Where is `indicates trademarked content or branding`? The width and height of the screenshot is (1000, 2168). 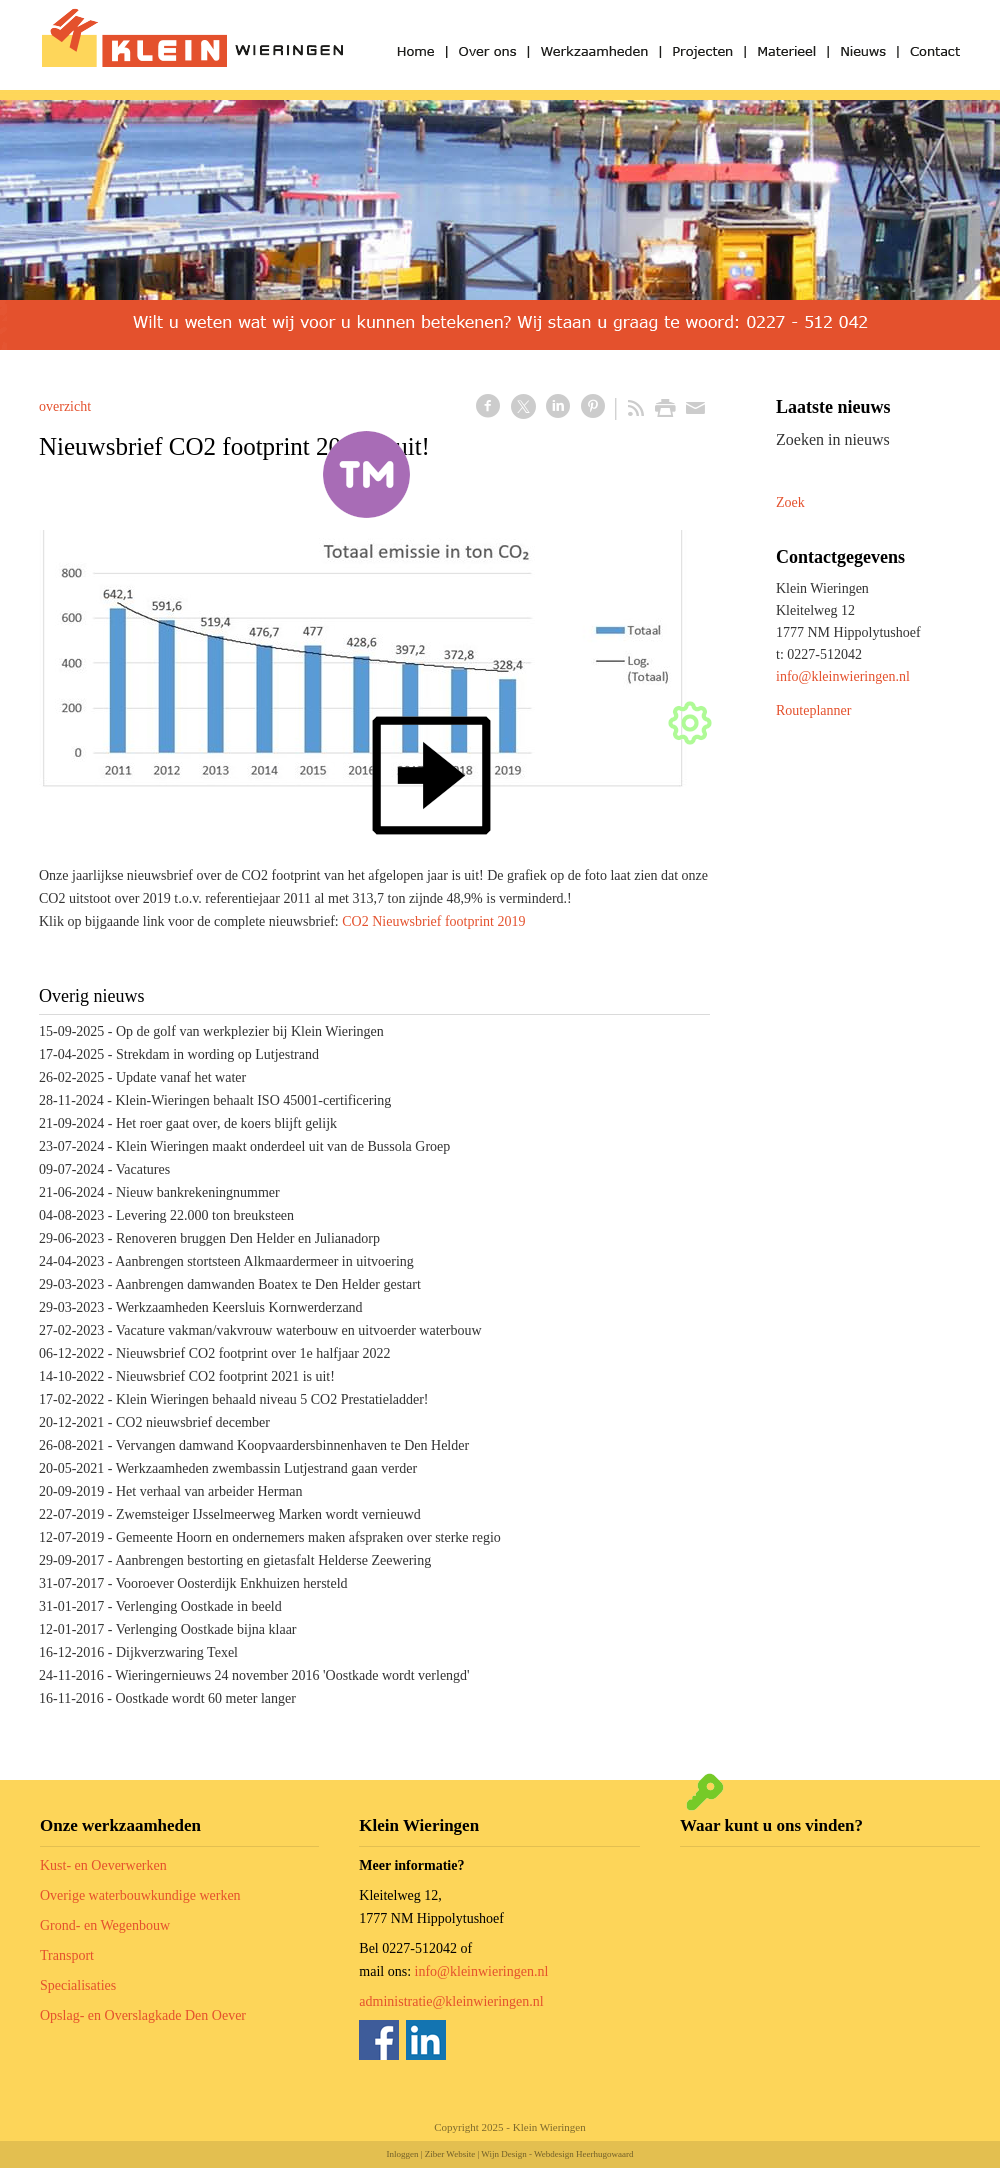
indicates trademarked content or branding is located at coordinates (366, 474).